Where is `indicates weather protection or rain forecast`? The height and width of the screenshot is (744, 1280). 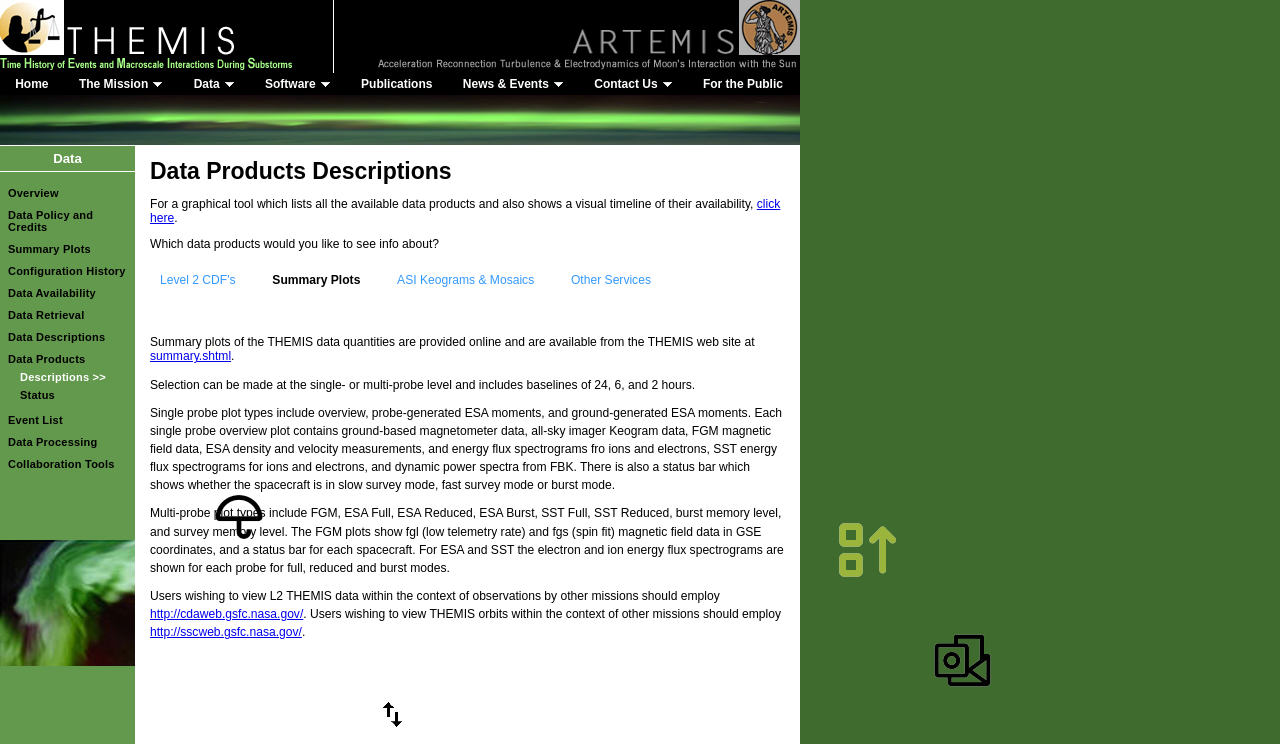
indicates weather protection or rain forecast is located at coordinates (239, 517).